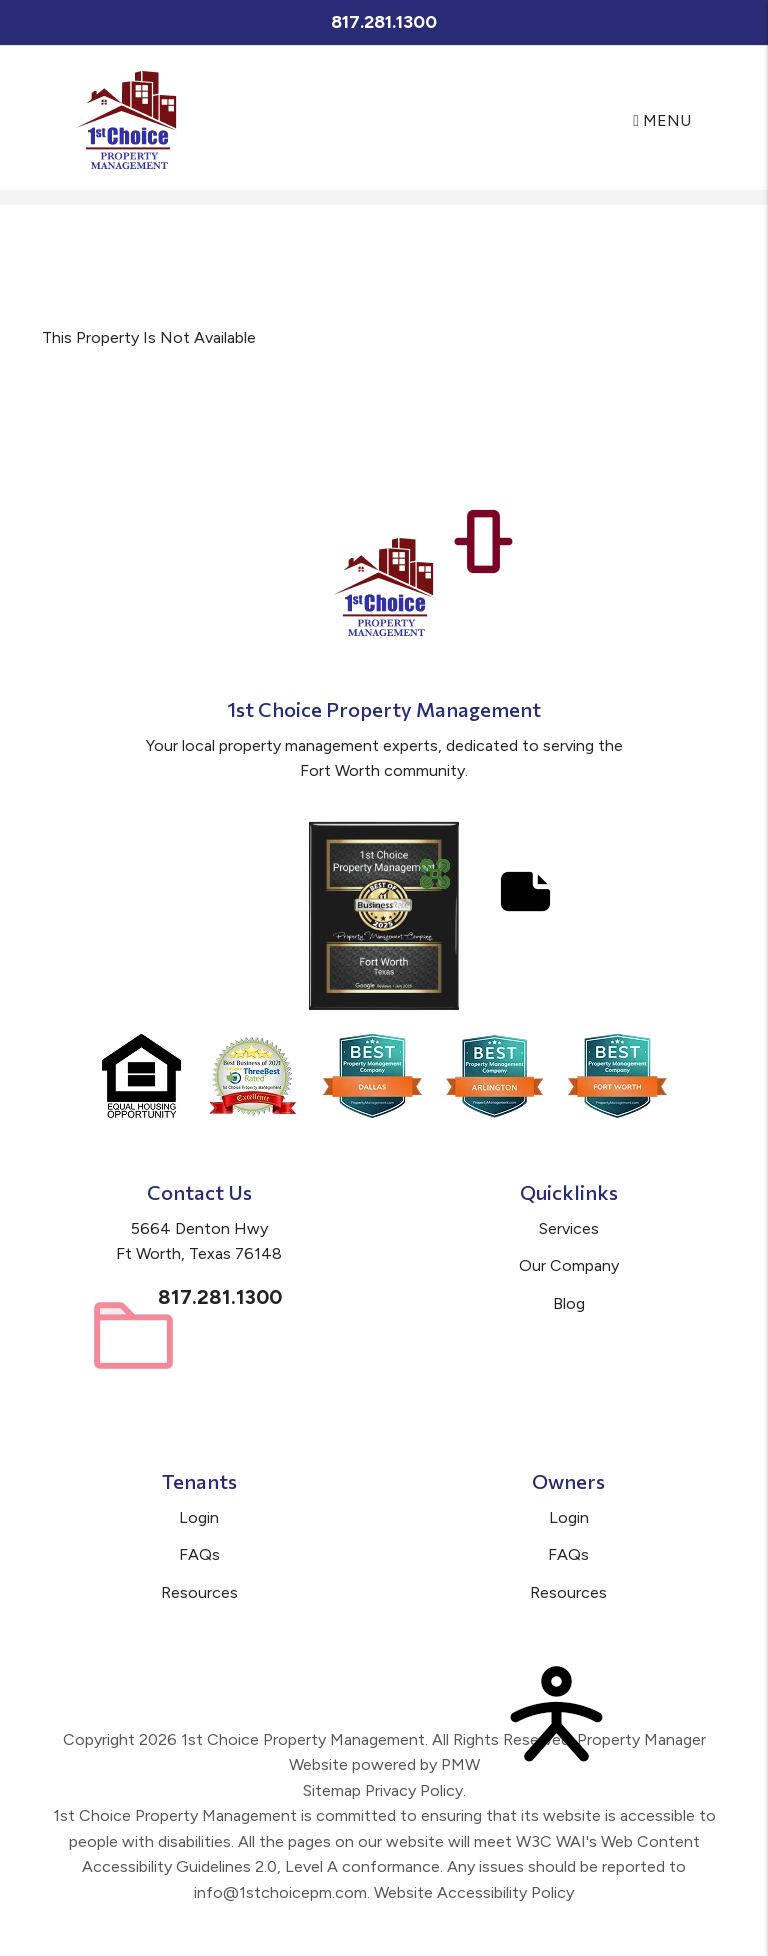  What do you see at coordinates (133, 1335) in the screenshot?
I see `open folder to view files` at bounding box center [133, 1335].